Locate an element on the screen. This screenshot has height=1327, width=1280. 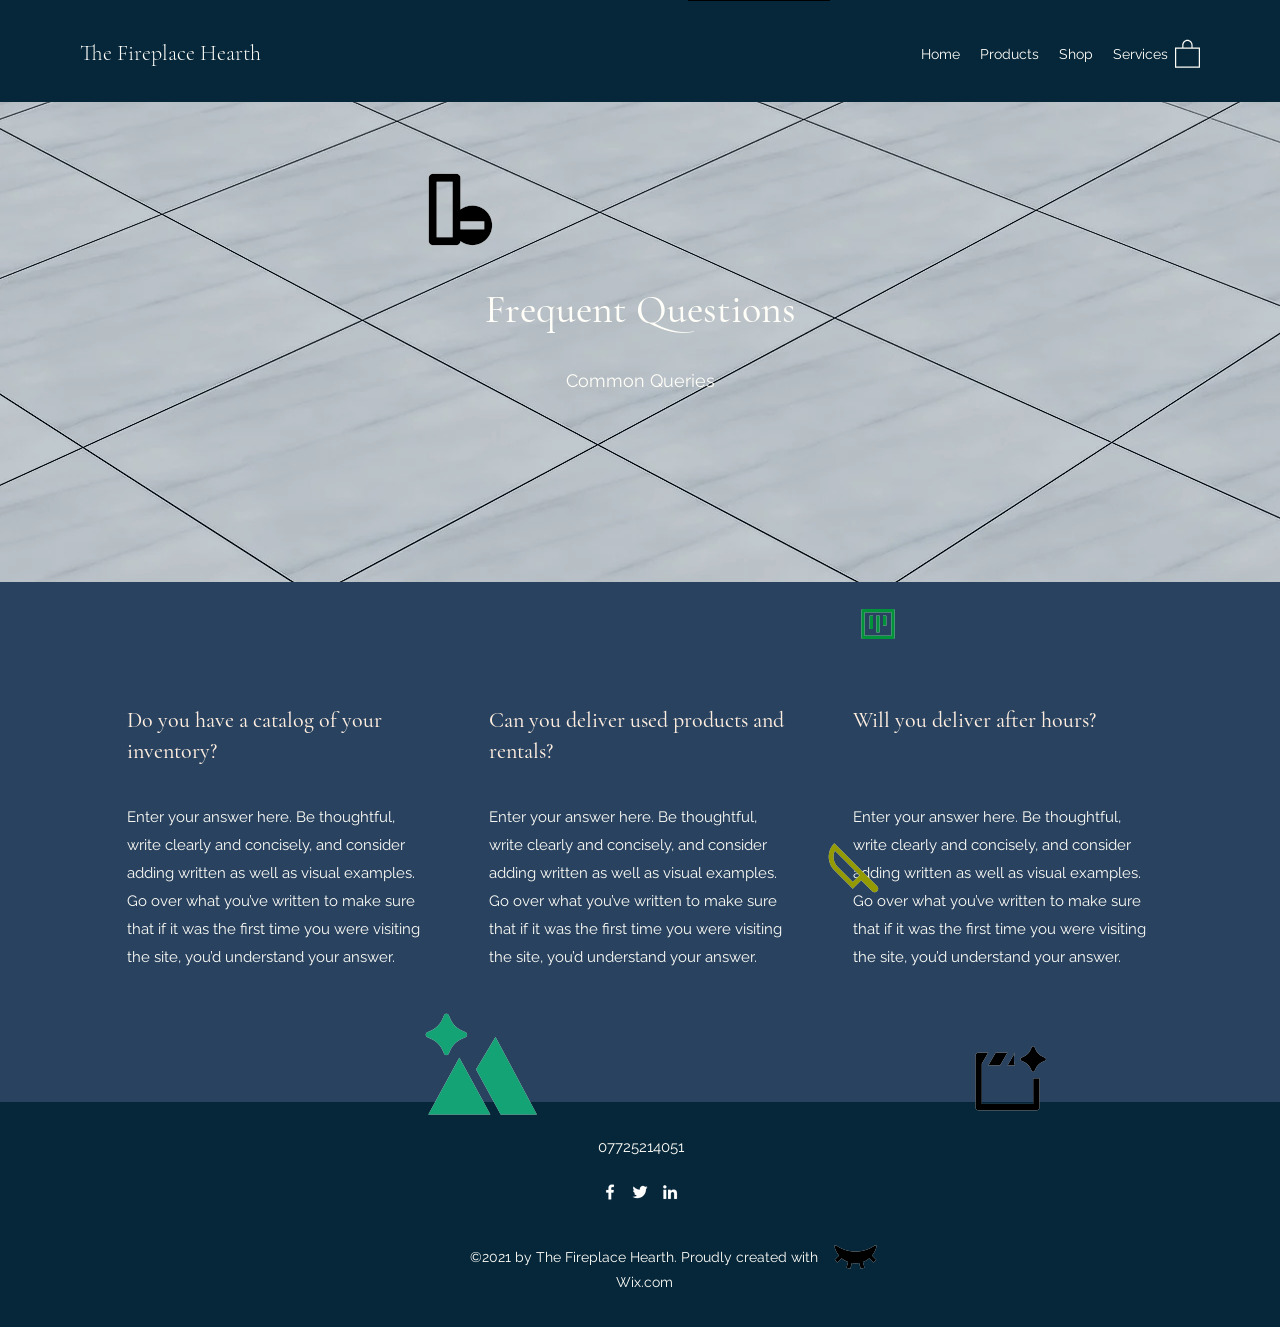
access cooking or recipe features is located at coordinates (852, 868).